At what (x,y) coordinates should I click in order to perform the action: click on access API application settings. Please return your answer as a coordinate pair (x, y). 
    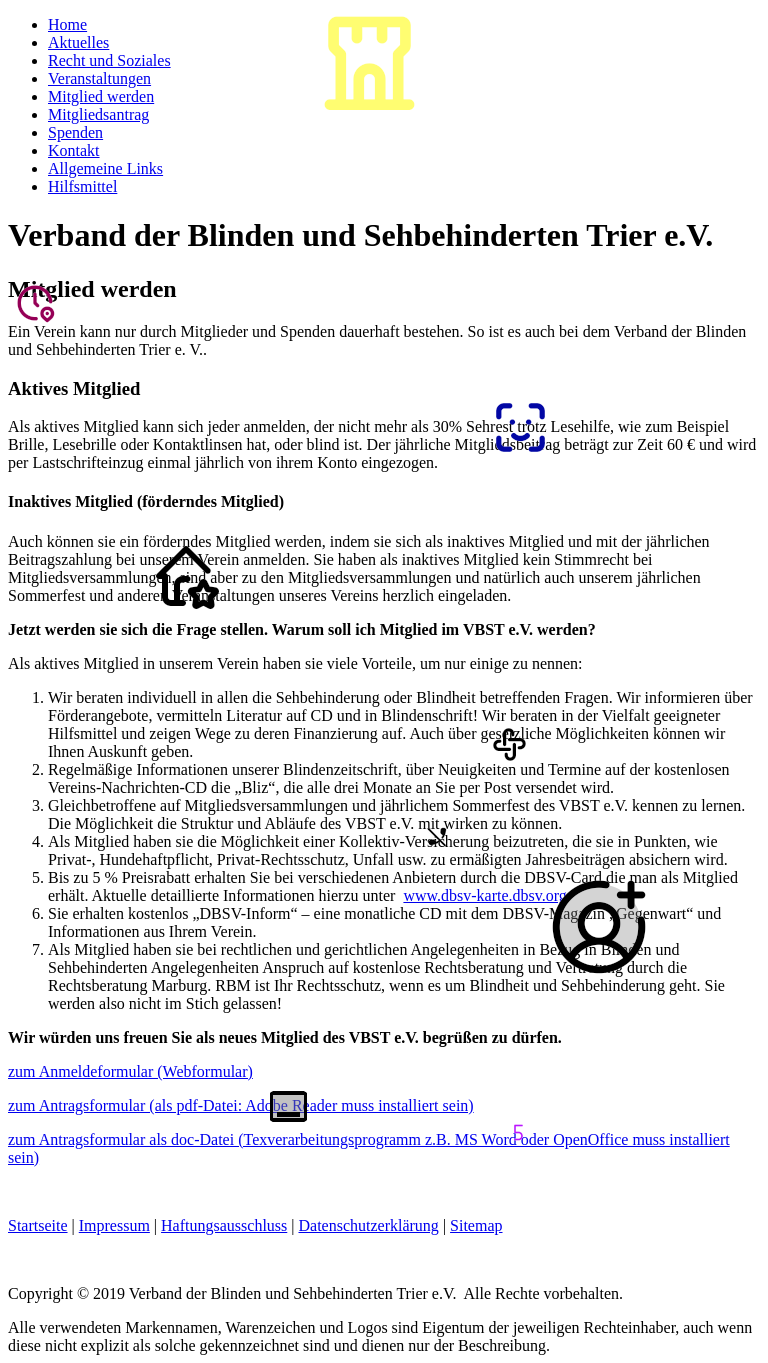
    Looking at the image, I should click on (509, 744).